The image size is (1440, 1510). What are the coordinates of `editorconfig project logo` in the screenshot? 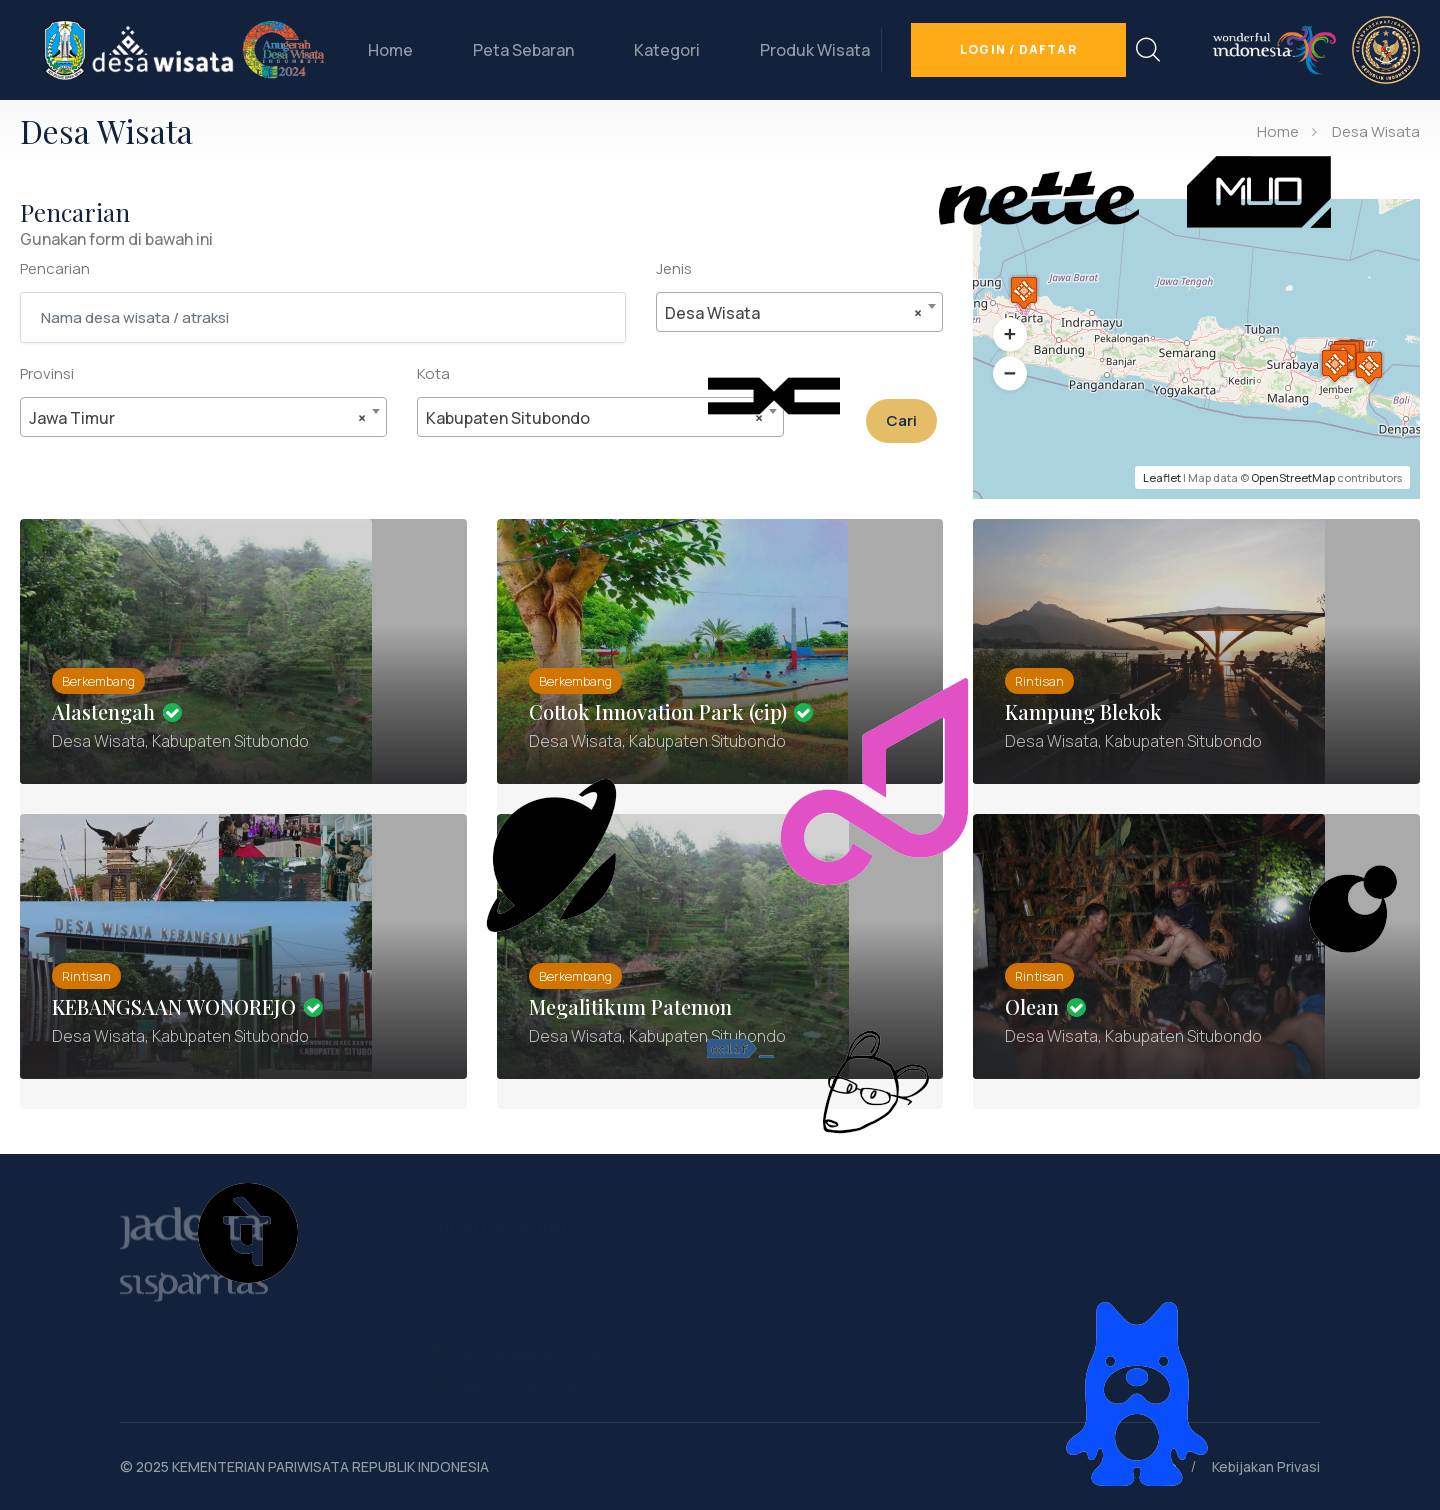 It's located at (876, 1082).